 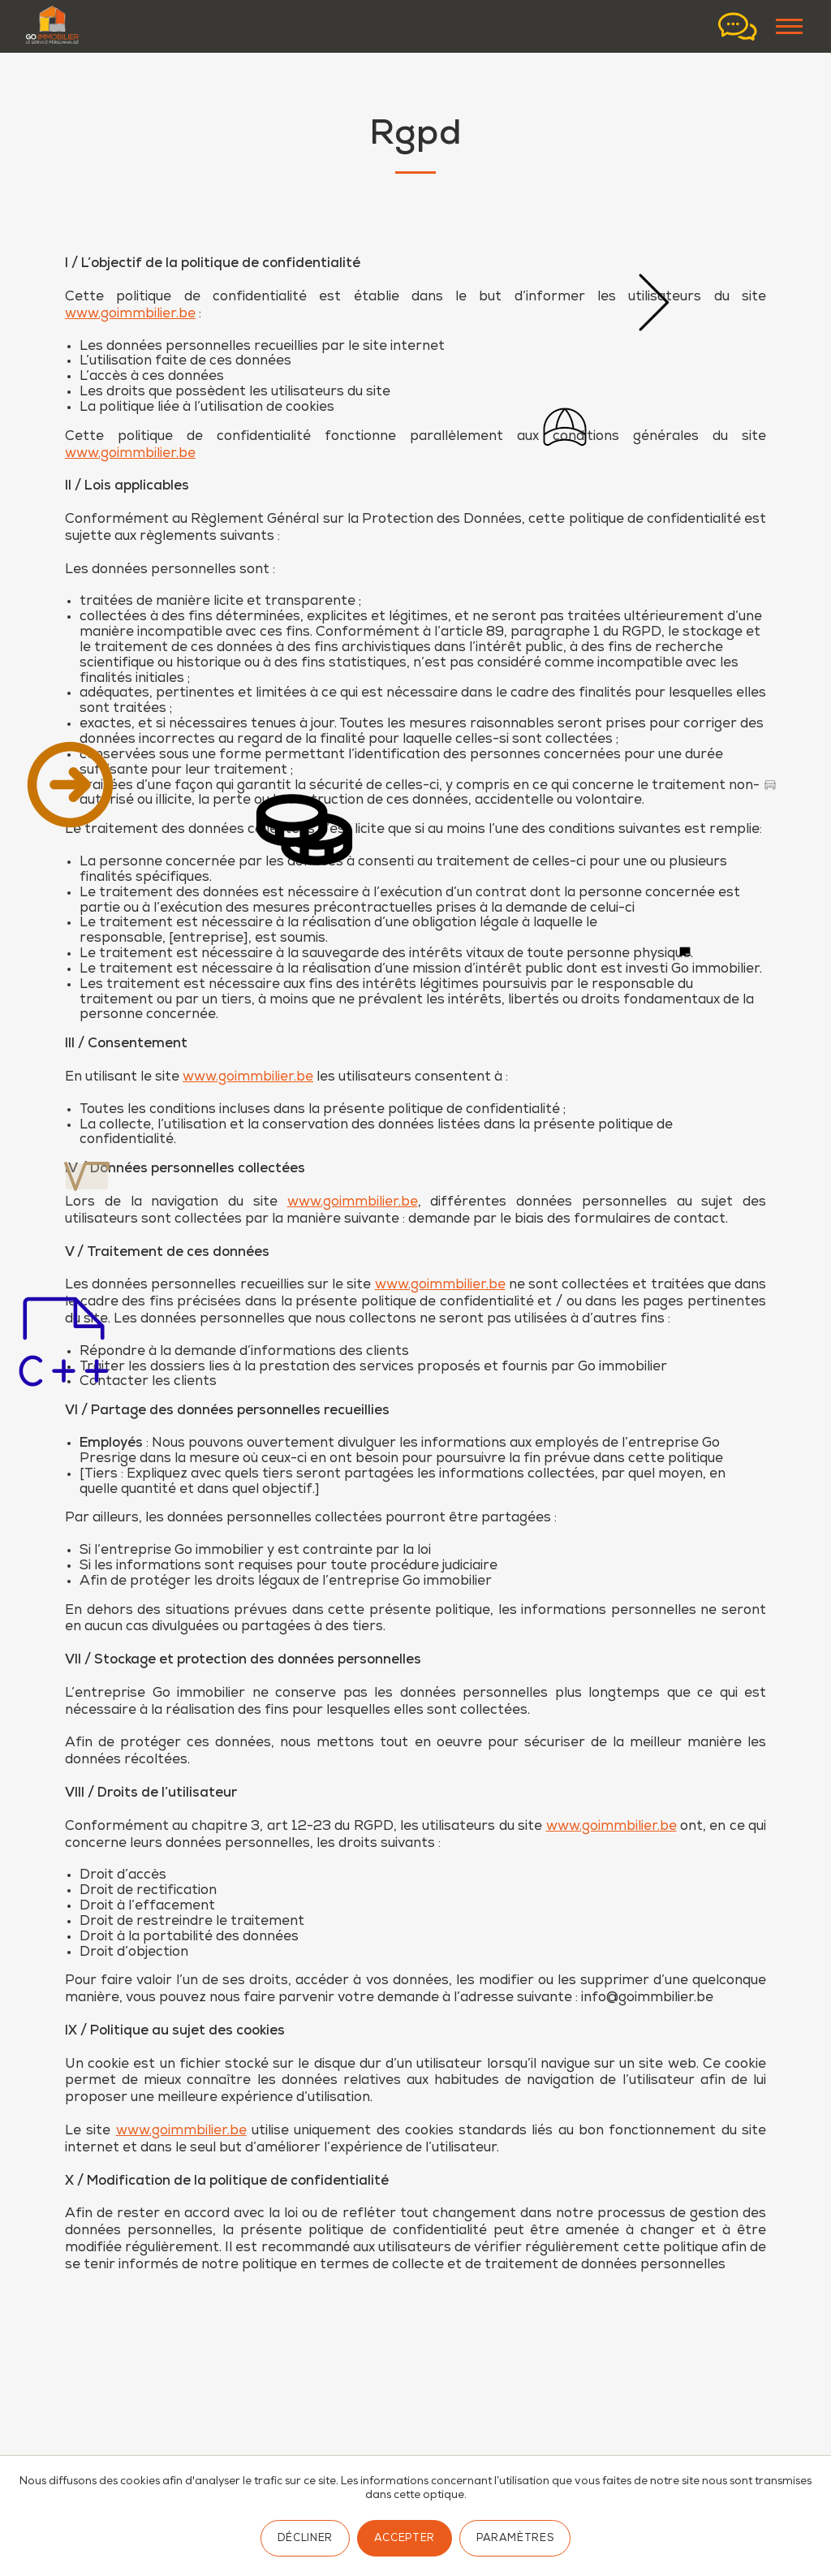 What do you see at coordinates (651, 302) in the screenshot?
I see `navigate to the next item or page` at bounding box center [651, 302].